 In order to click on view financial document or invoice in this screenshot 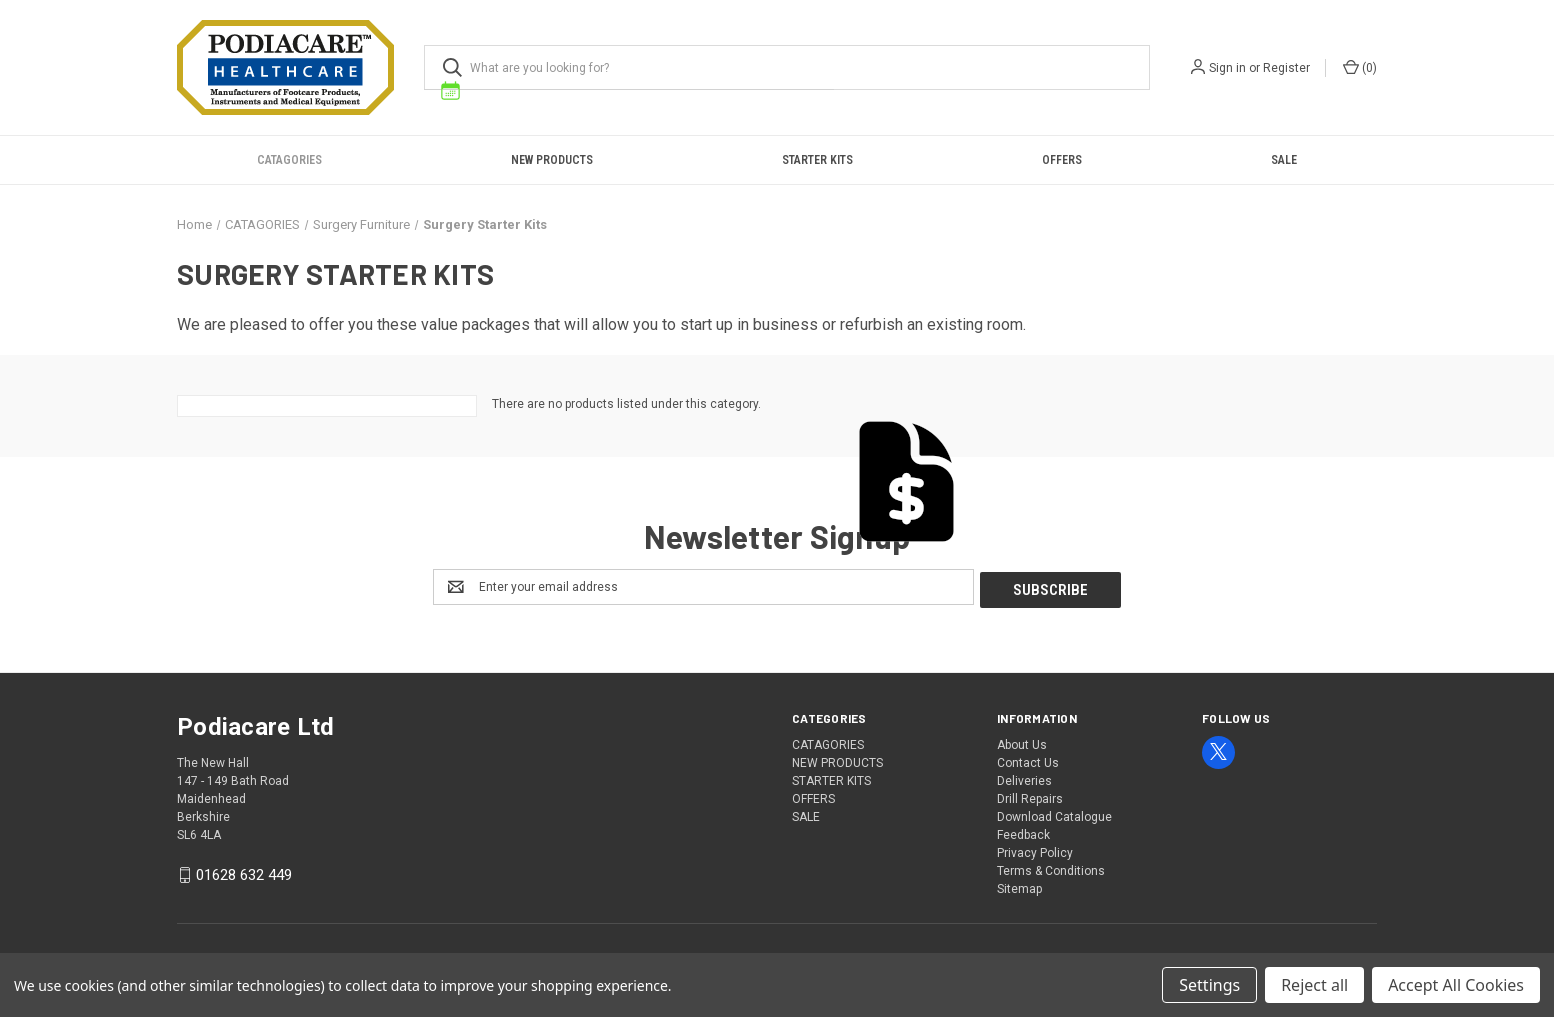, I will do `click(906, 481)`.